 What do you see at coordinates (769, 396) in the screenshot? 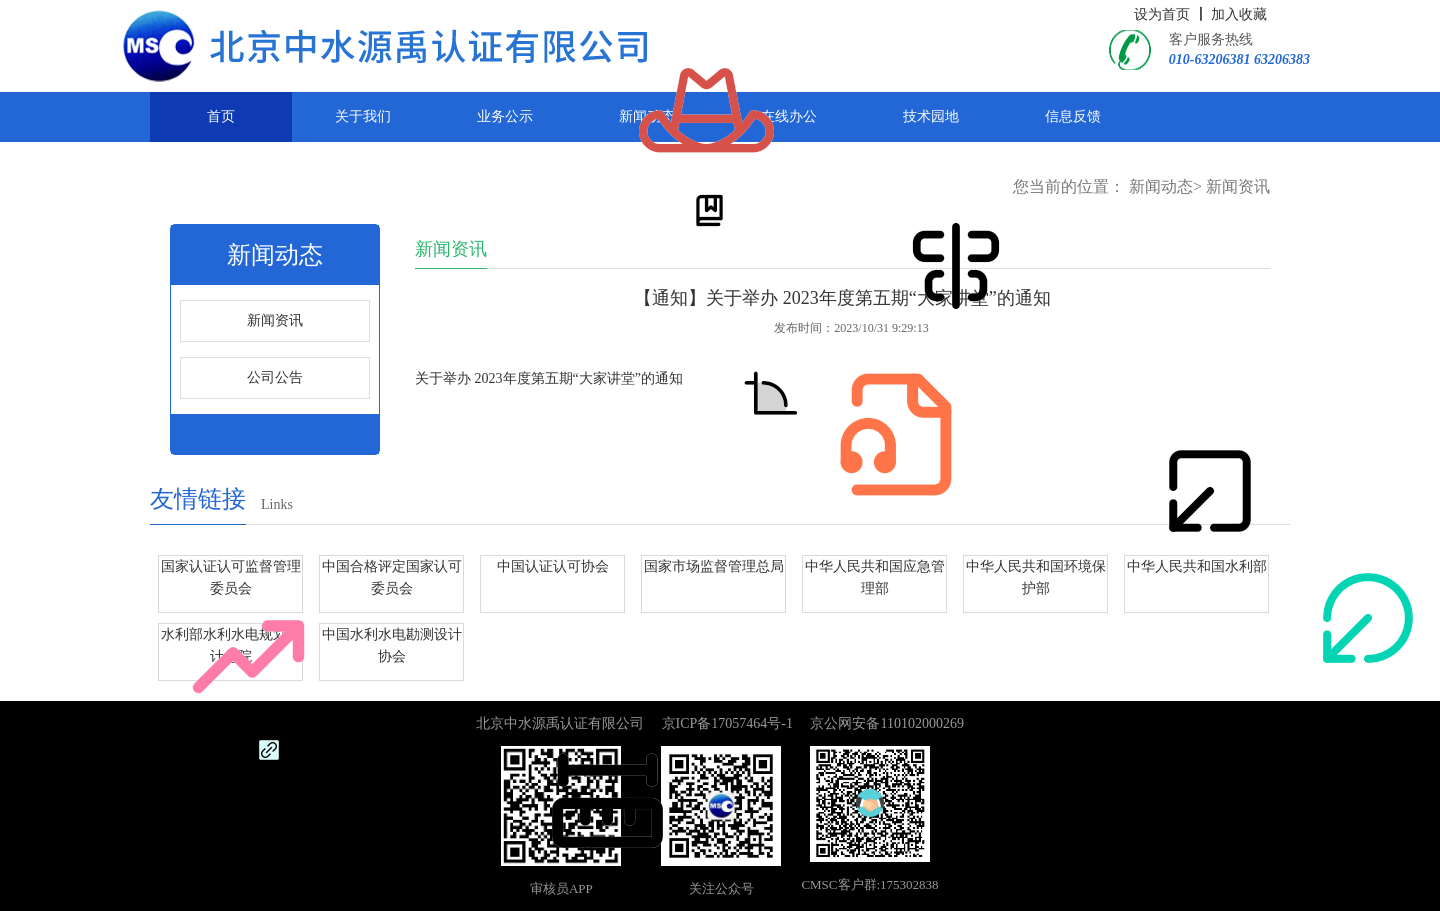
I see `measure or display angle between elements` at bounding box center [769, 396].